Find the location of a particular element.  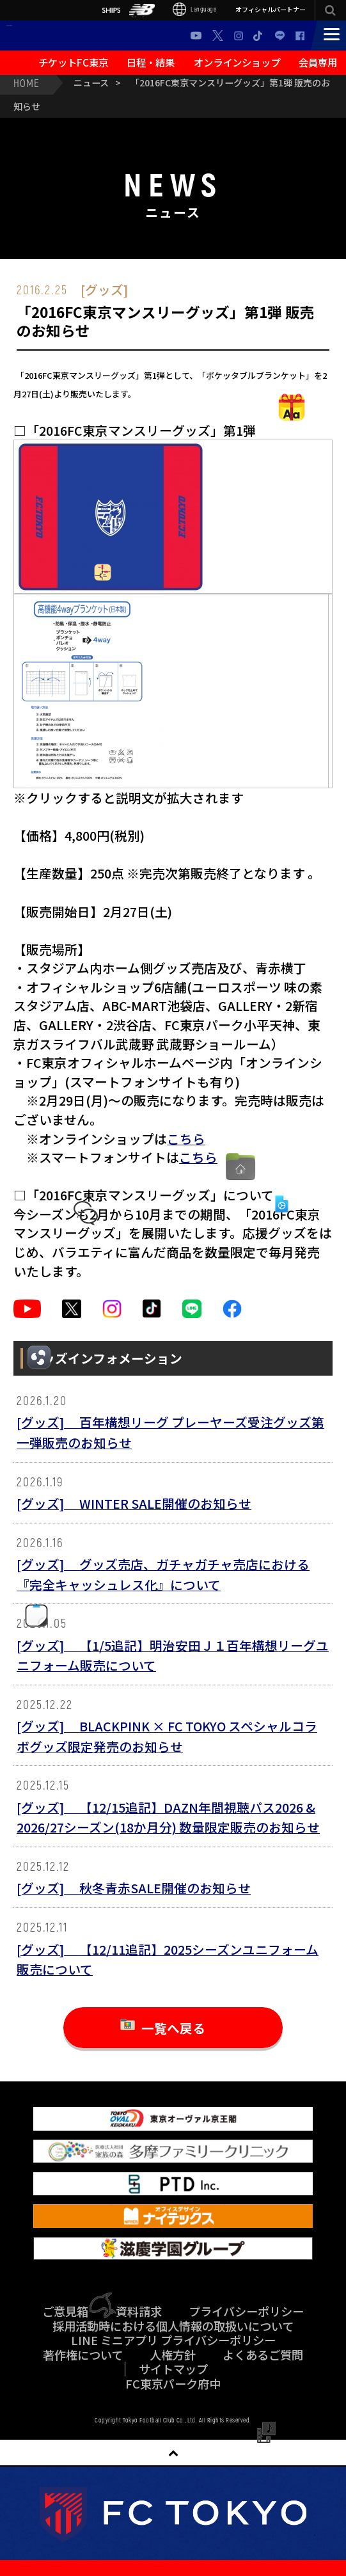

open messaging or chat application is located at coordinates (86, 1213).